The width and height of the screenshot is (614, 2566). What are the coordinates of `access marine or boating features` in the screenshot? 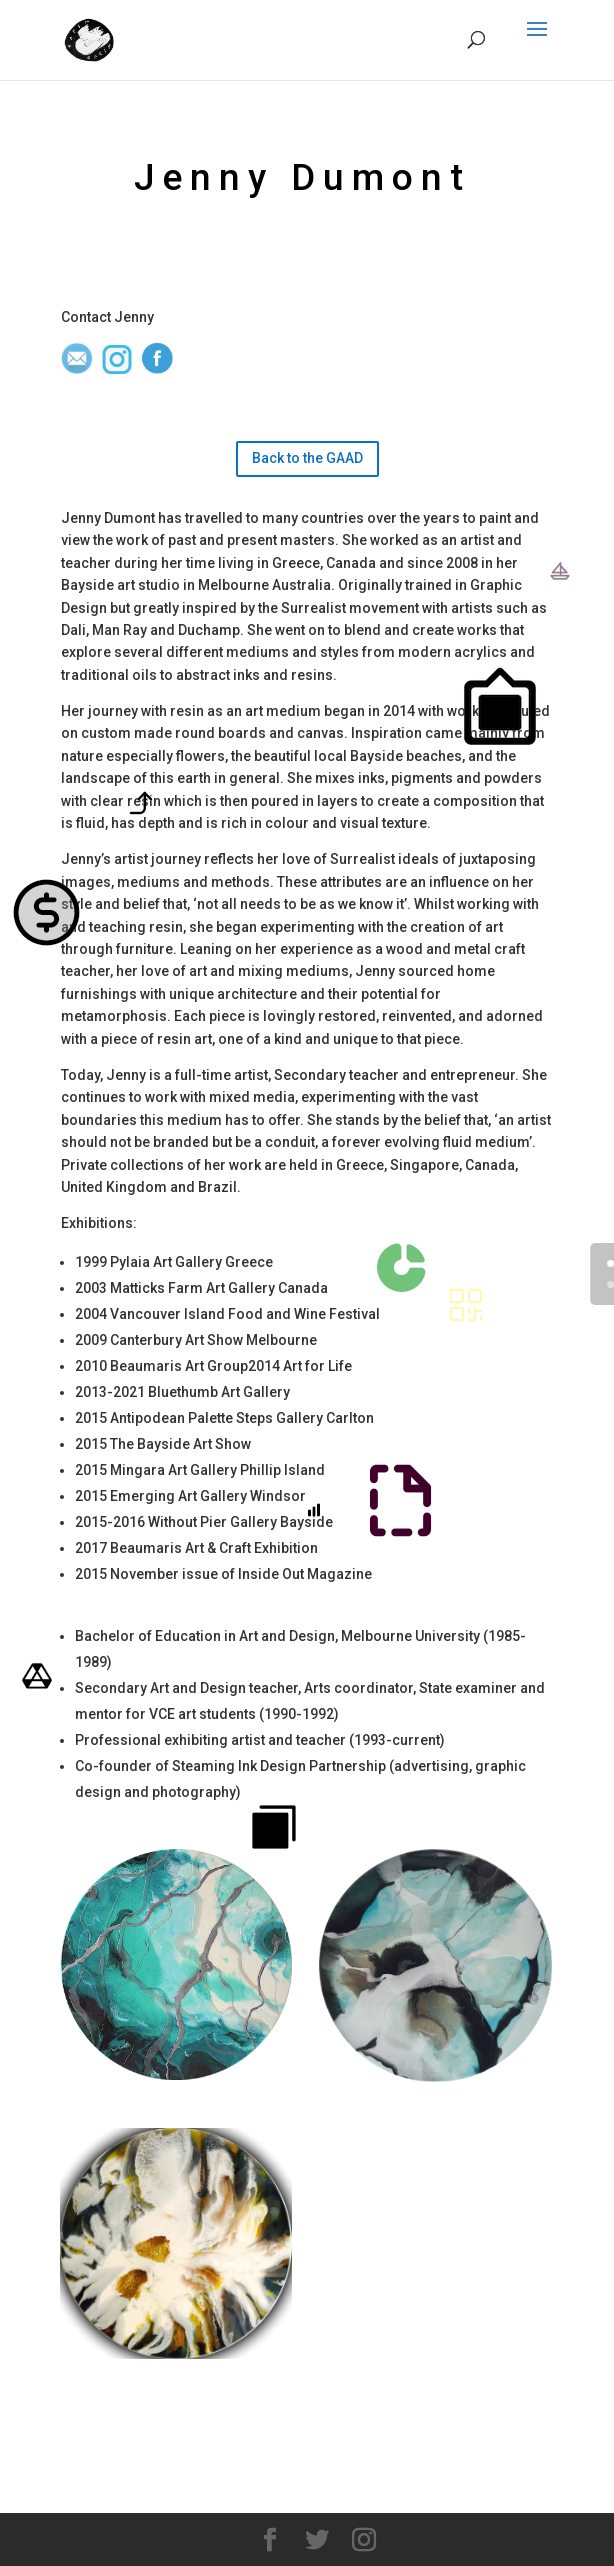 It's located at (560, 572).